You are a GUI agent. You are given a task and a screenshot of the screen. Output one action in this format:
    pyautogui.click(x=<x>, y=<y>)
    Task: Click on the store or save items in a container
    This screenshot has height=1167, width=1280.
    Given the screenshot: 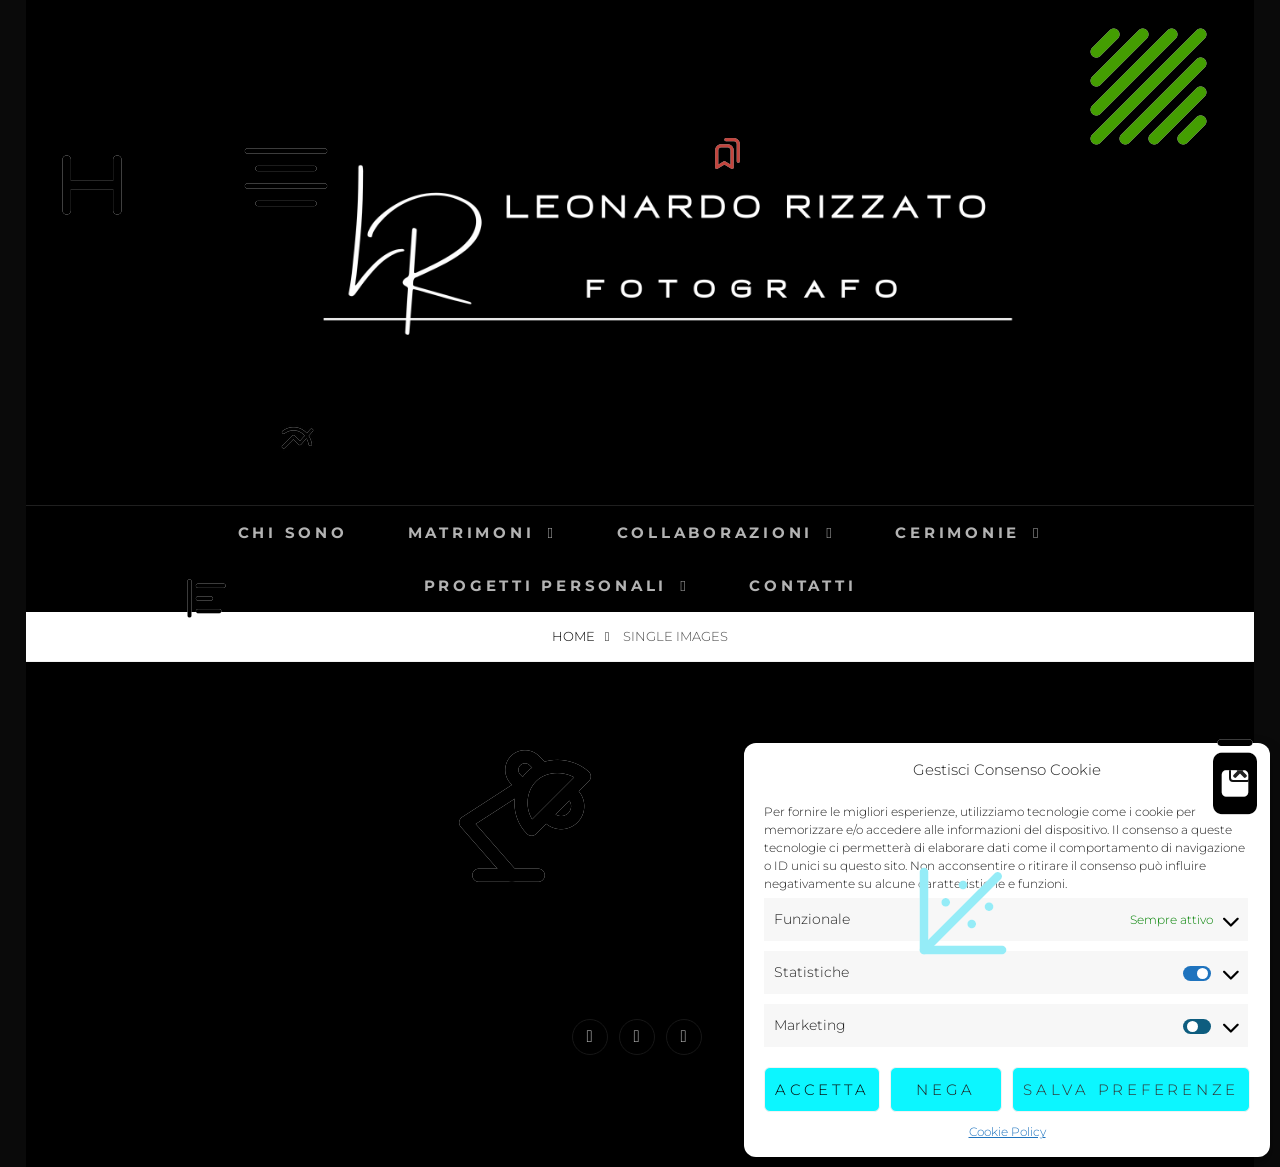 What is the action you would take?
    pyautogui.click(x=1235, y=779)
    